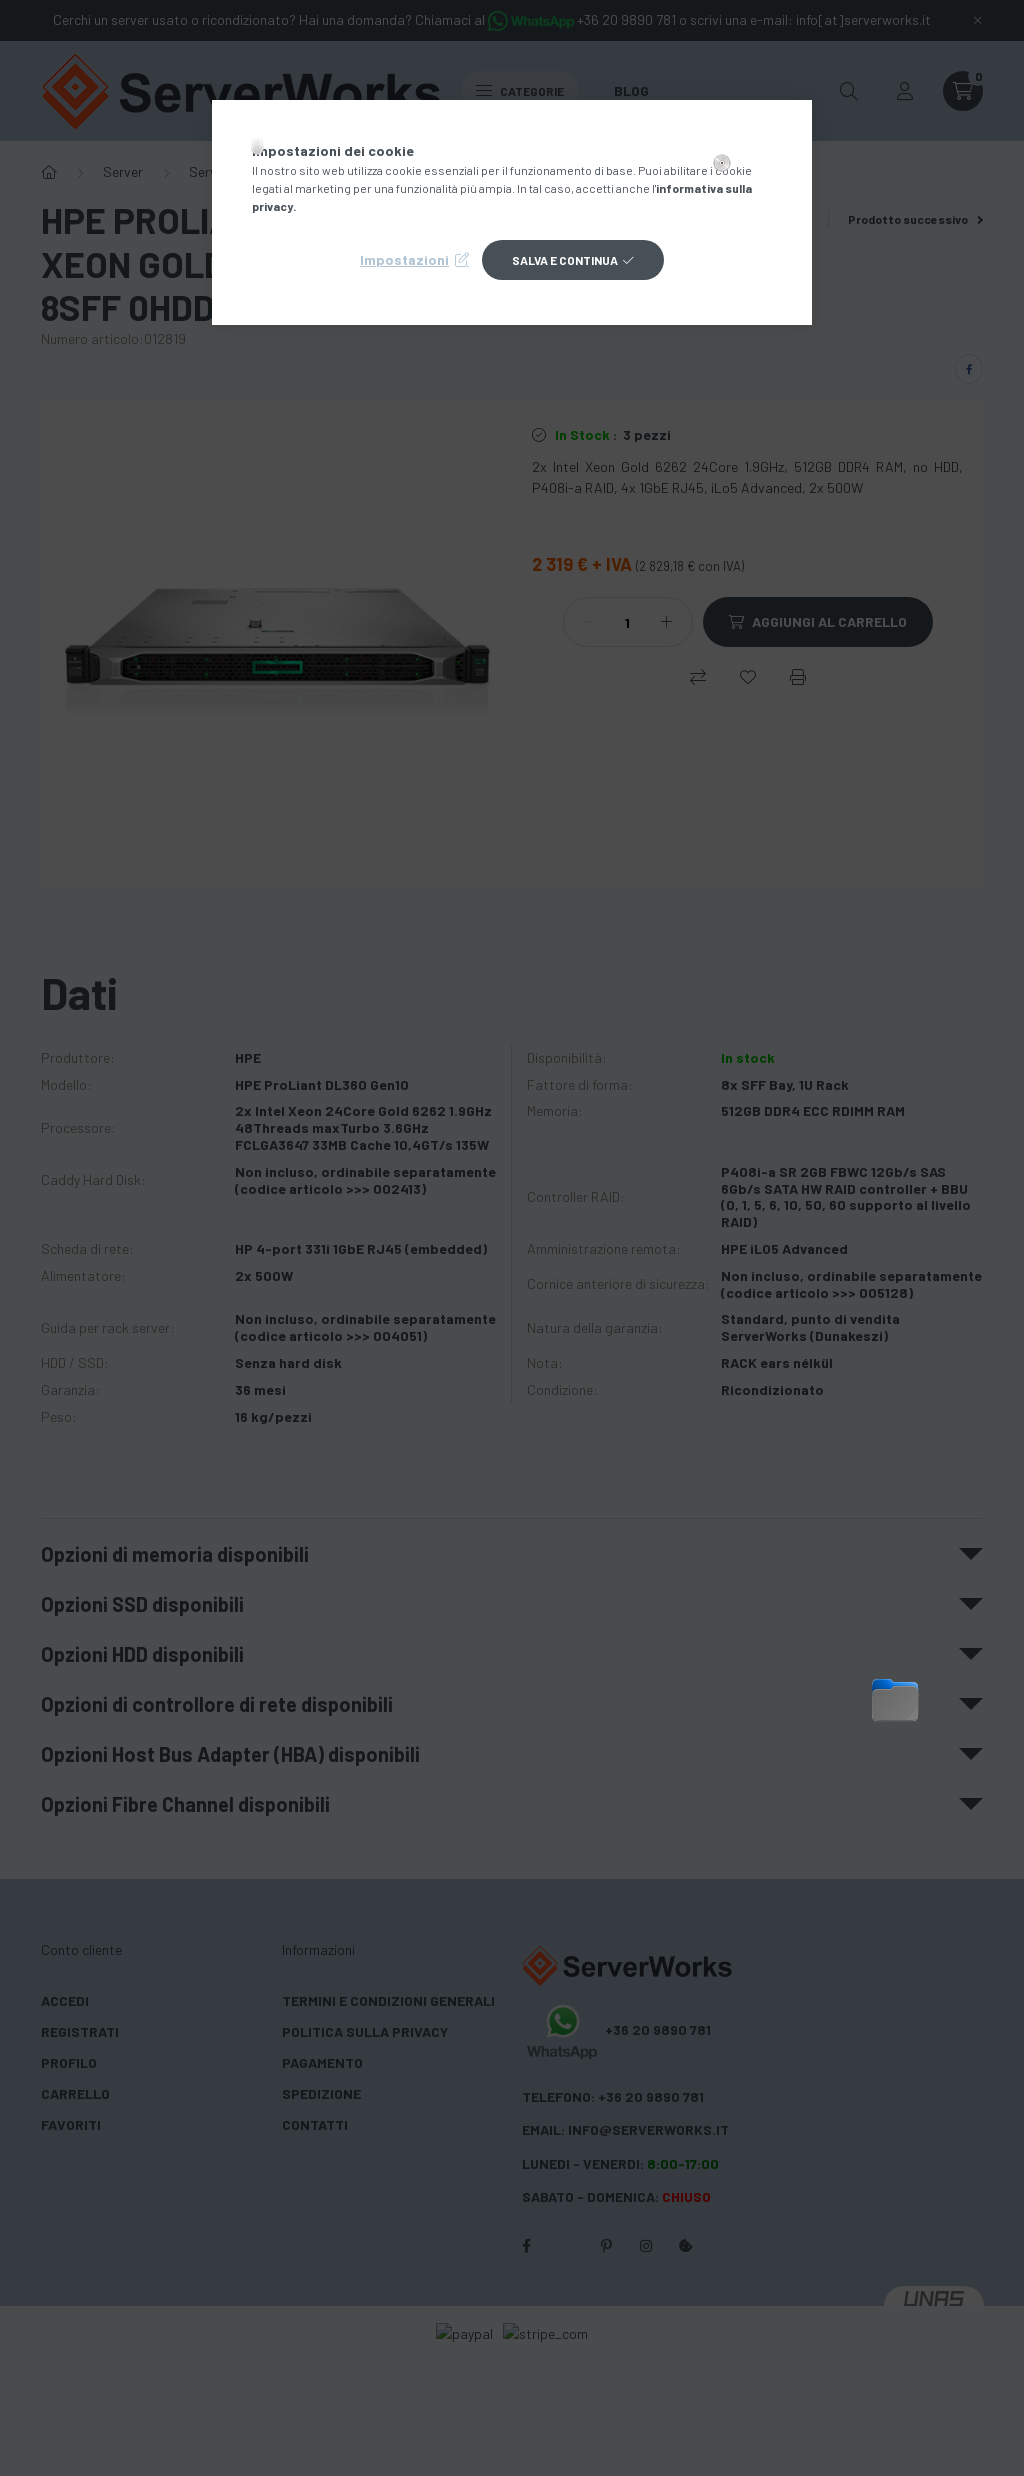  I want to click on open folder to view contents, so click(895, 1700).